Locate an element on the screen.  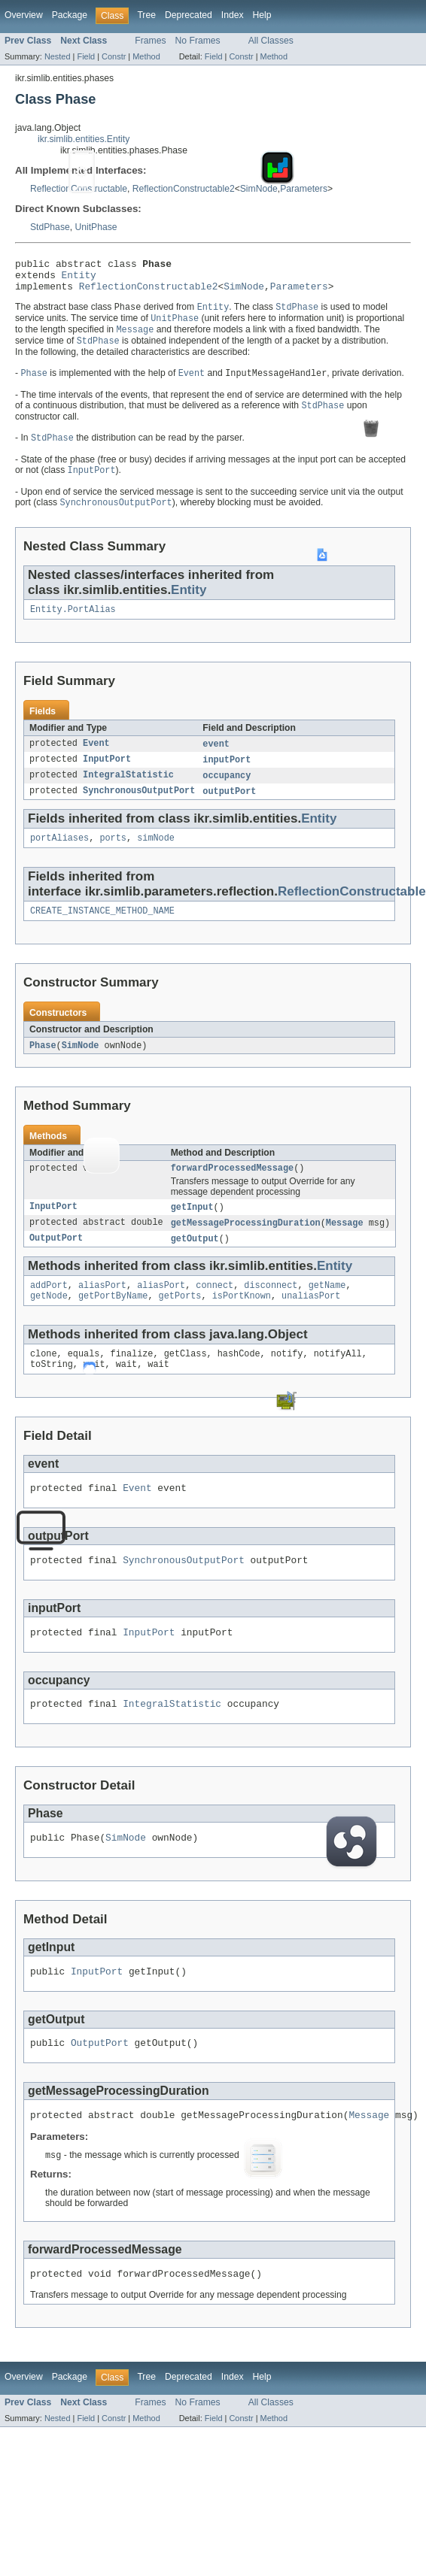
indicates kde connect is running in the system tray is located at coordinates (81, 171).